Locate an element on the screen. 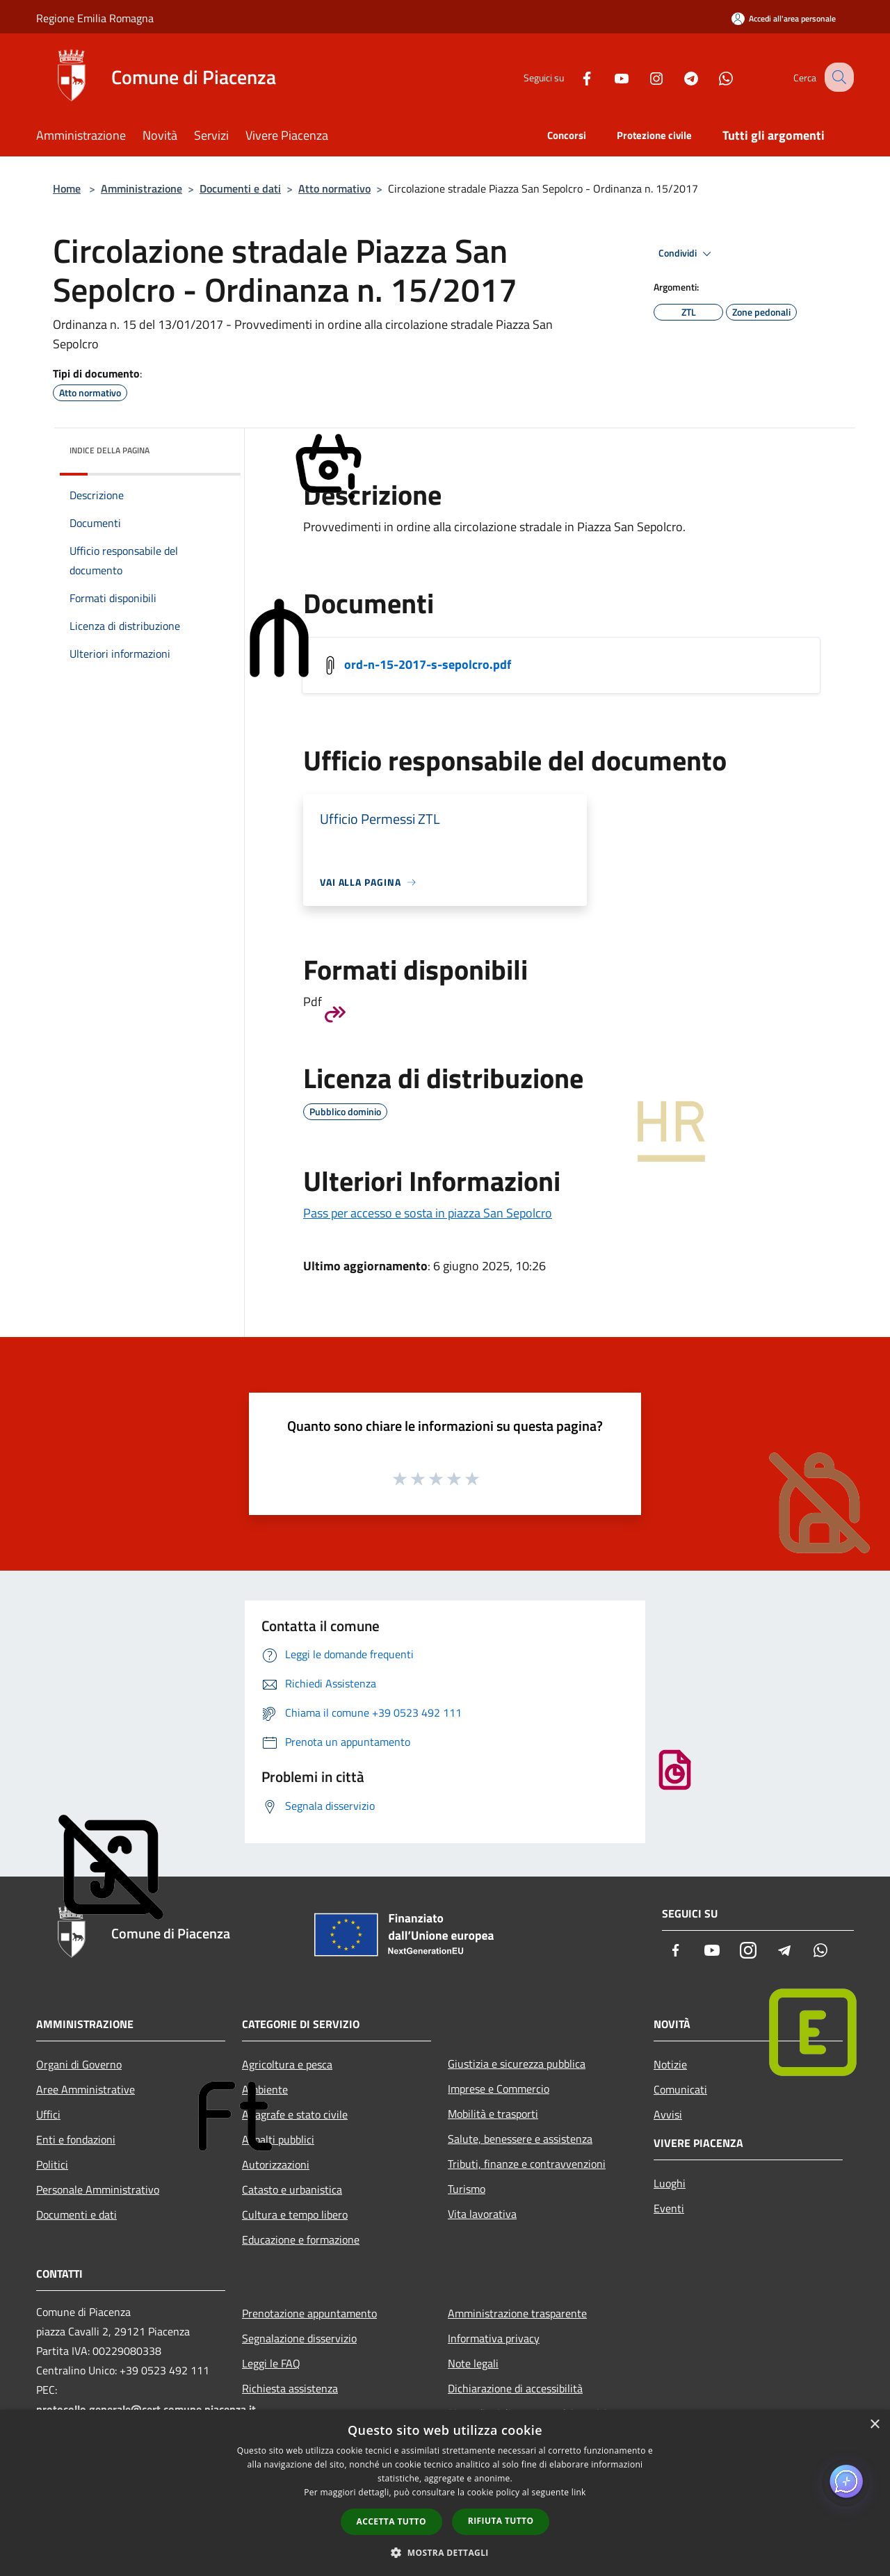 Image resolution: width=890 pixels, height=2576 pixels. insert a horizontal rule or divider line is located at coordinates (671, 1128).